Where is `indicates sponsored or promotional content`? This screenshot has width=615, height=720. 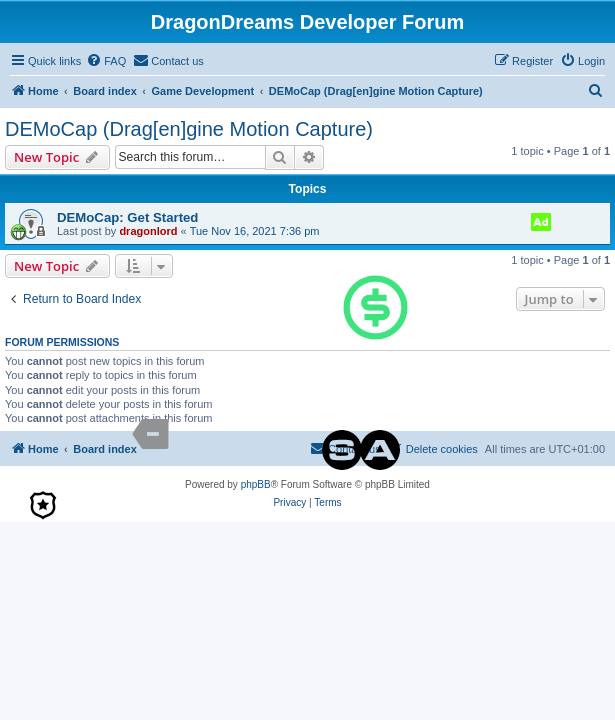
indicates sponsored or promotional content is located at coordinates (541, 222).